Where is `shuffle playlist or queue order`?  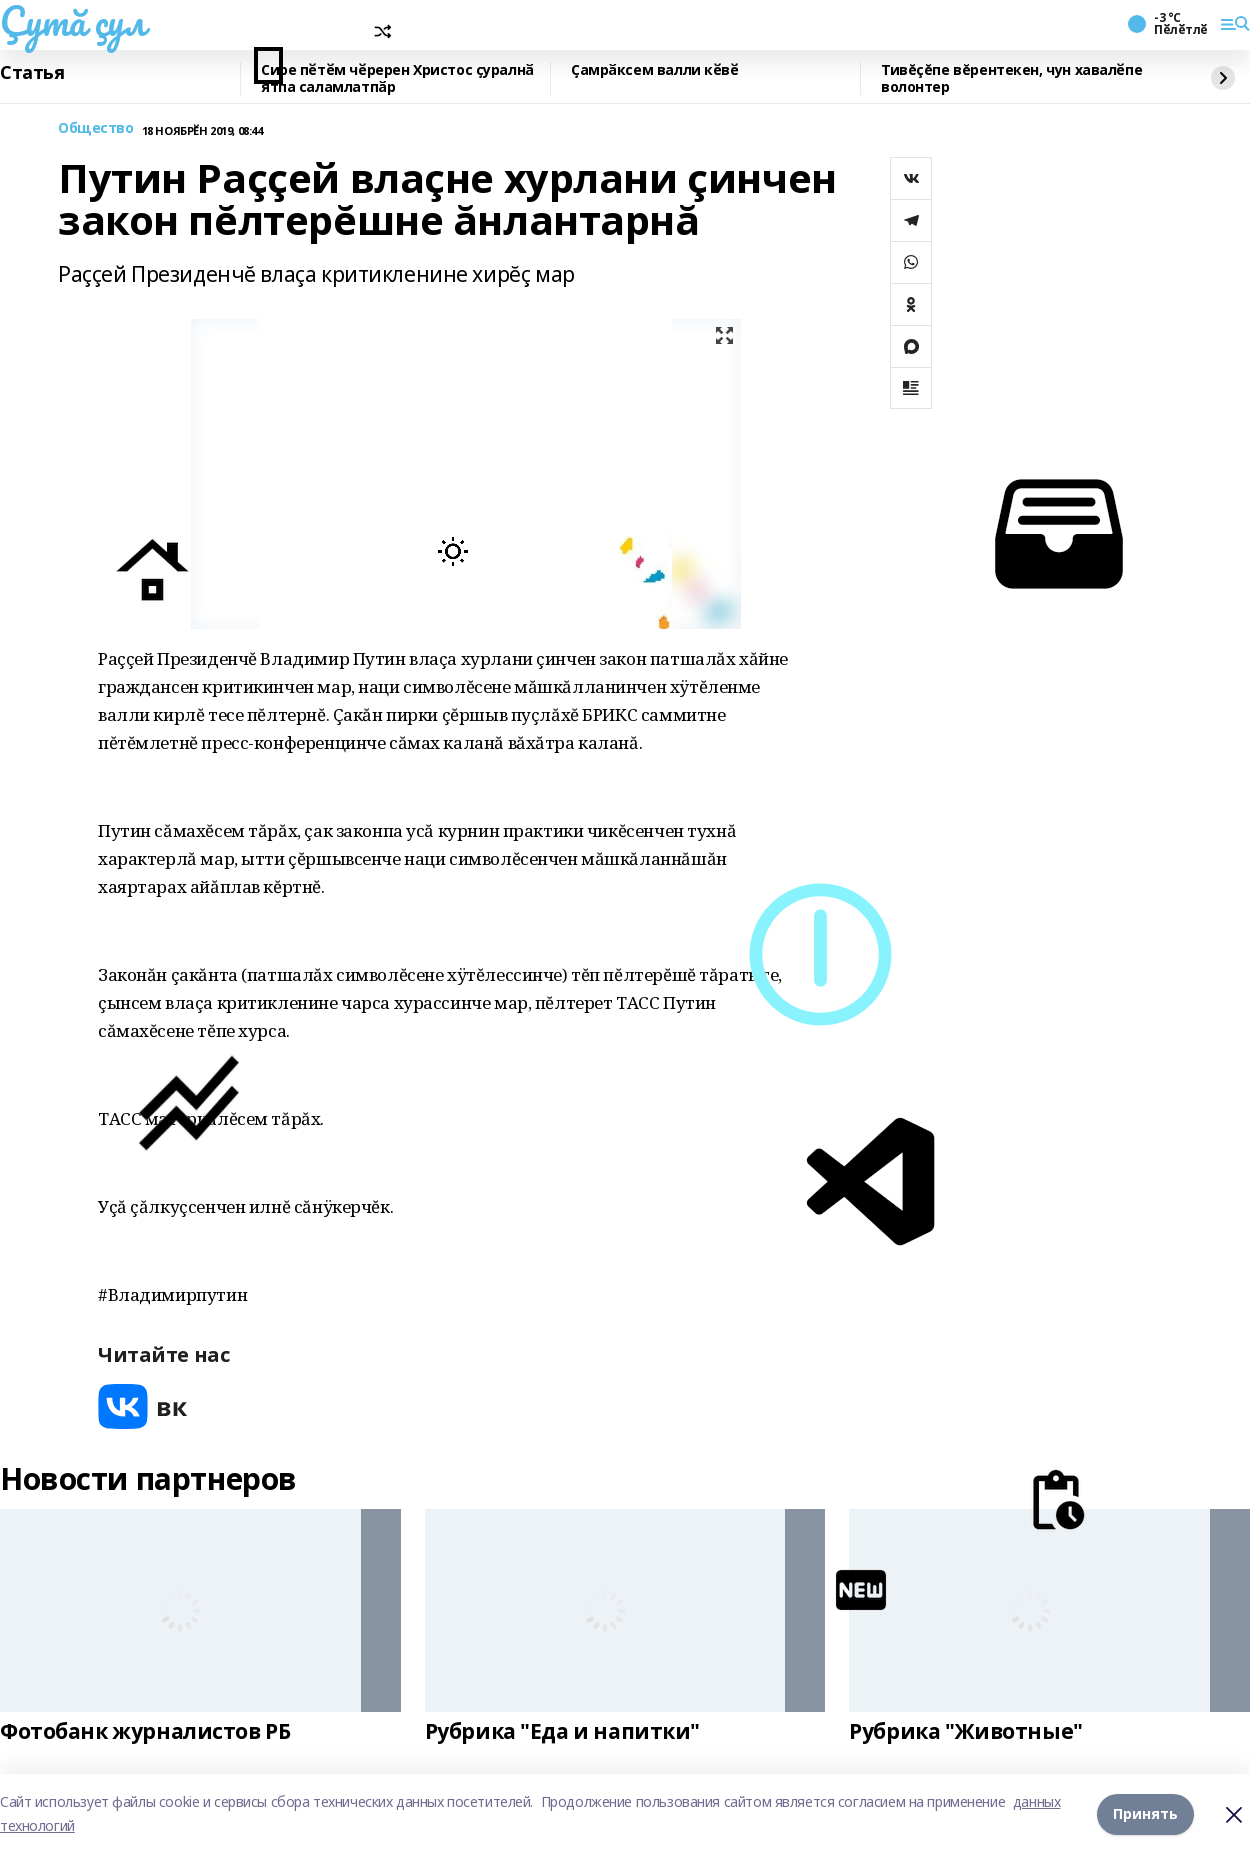 shuffle playlist or queue order is located at coordinates (382, 31).